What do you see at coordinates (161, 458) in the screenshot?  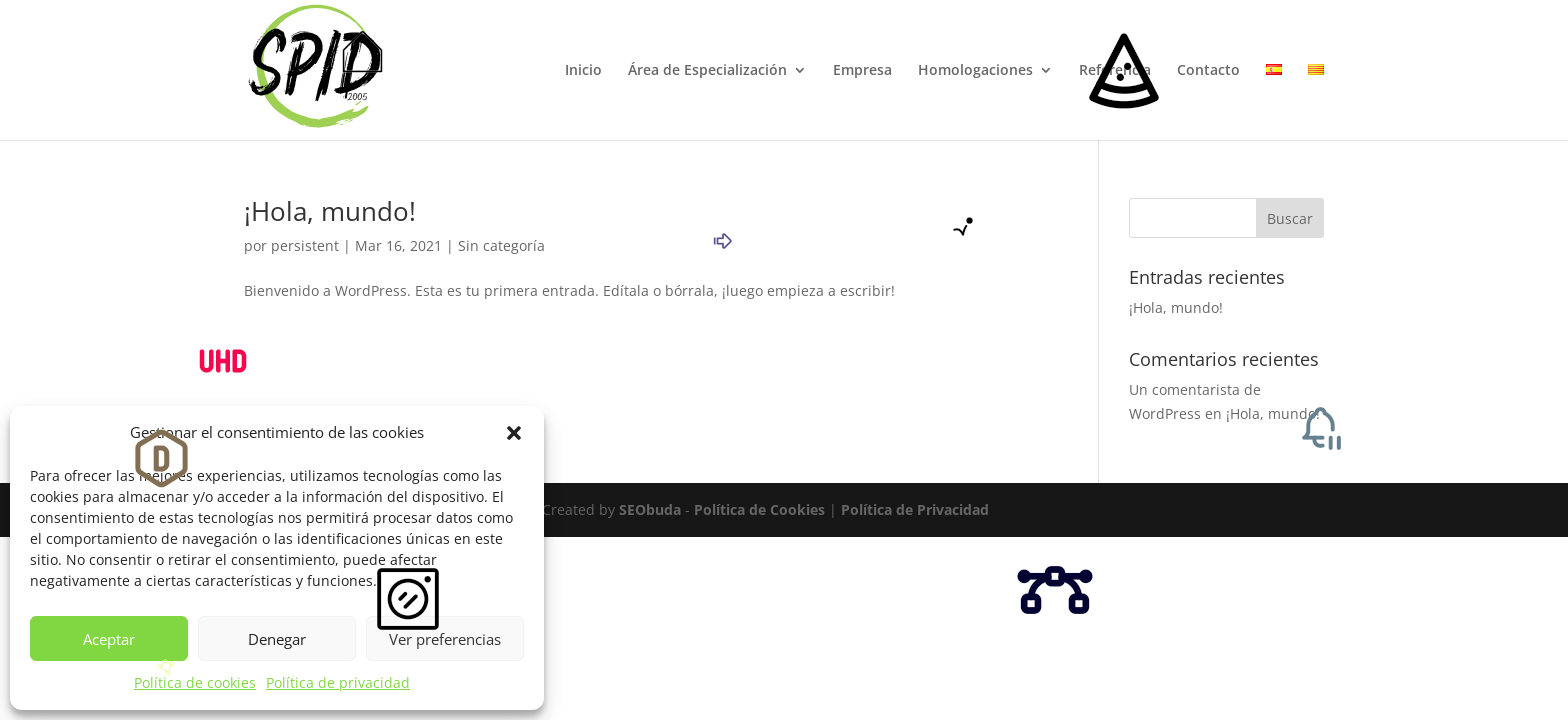 I see `app icon or logo featuring the letter D` at bounding box center [161, 458].